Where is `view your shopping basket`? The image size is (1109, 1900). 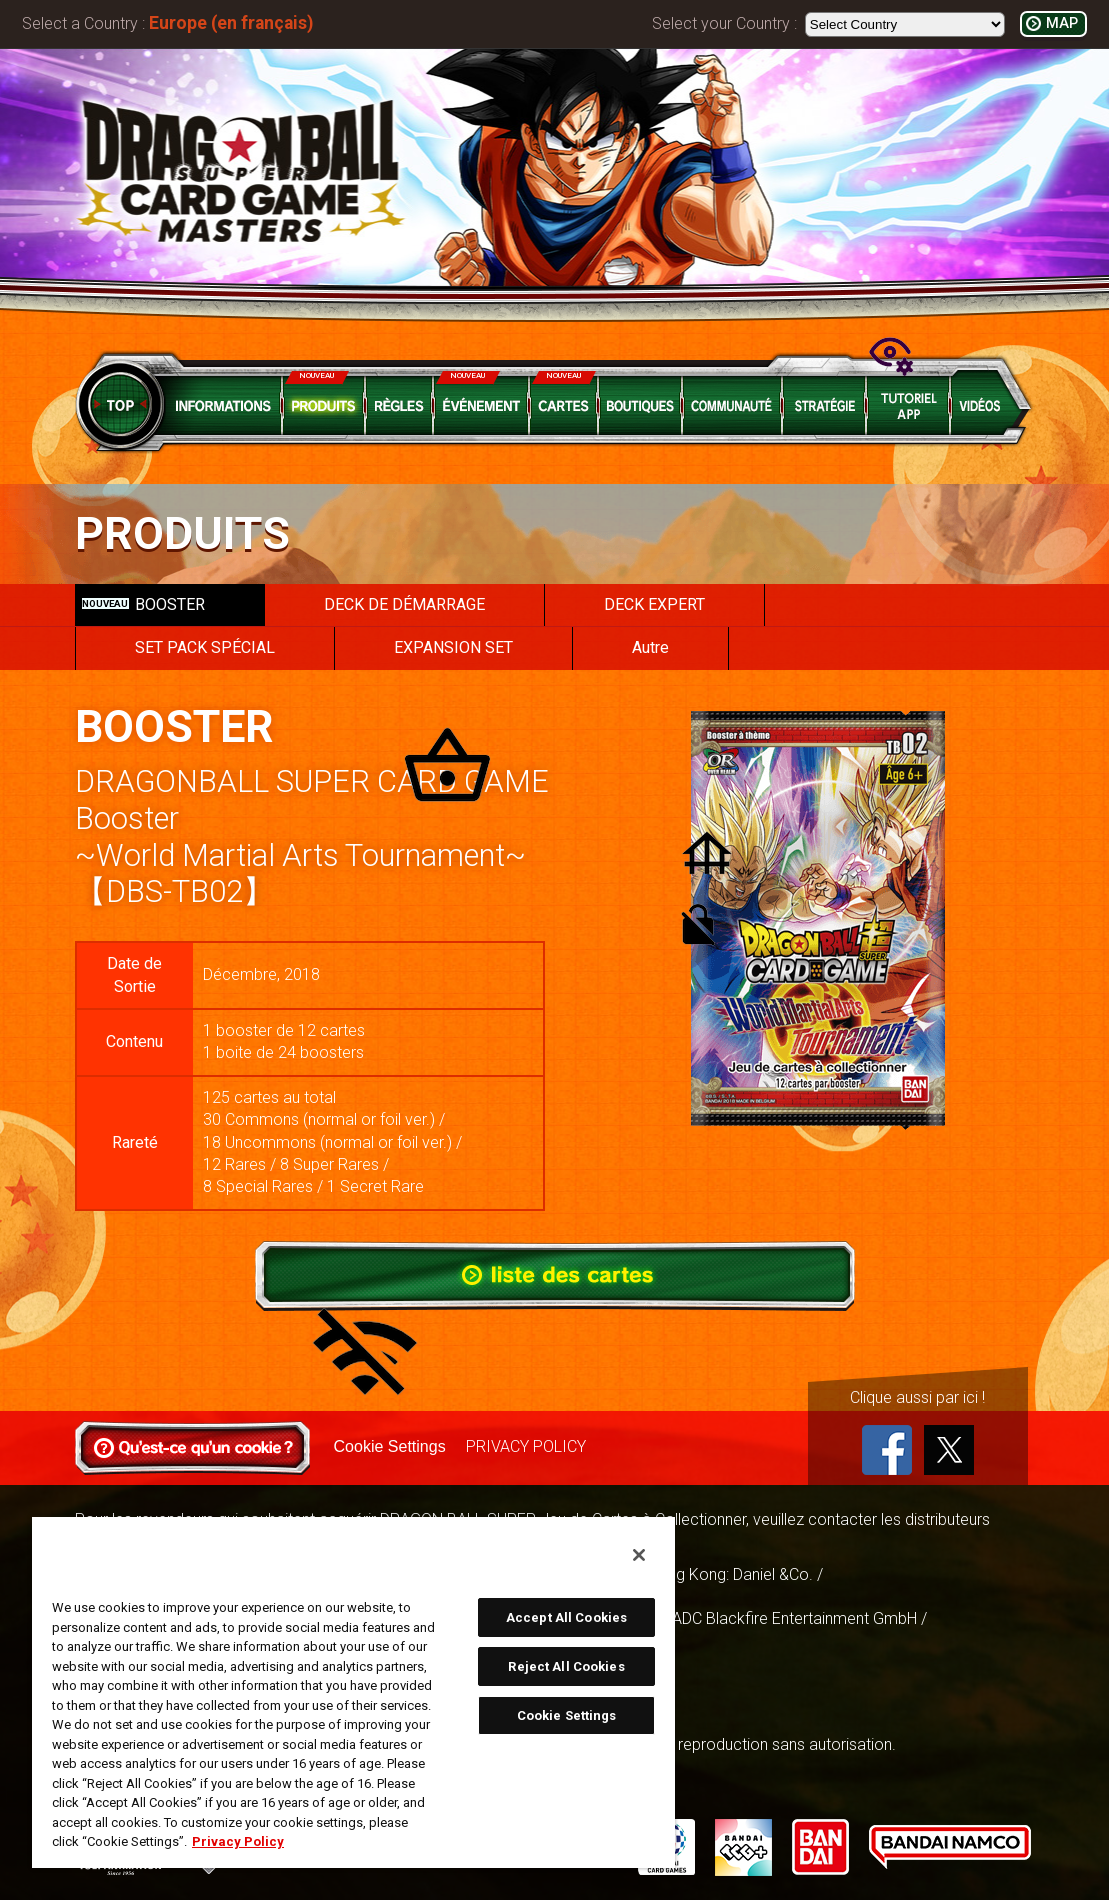 view your shopping basket is located at coordinates (447, 766).